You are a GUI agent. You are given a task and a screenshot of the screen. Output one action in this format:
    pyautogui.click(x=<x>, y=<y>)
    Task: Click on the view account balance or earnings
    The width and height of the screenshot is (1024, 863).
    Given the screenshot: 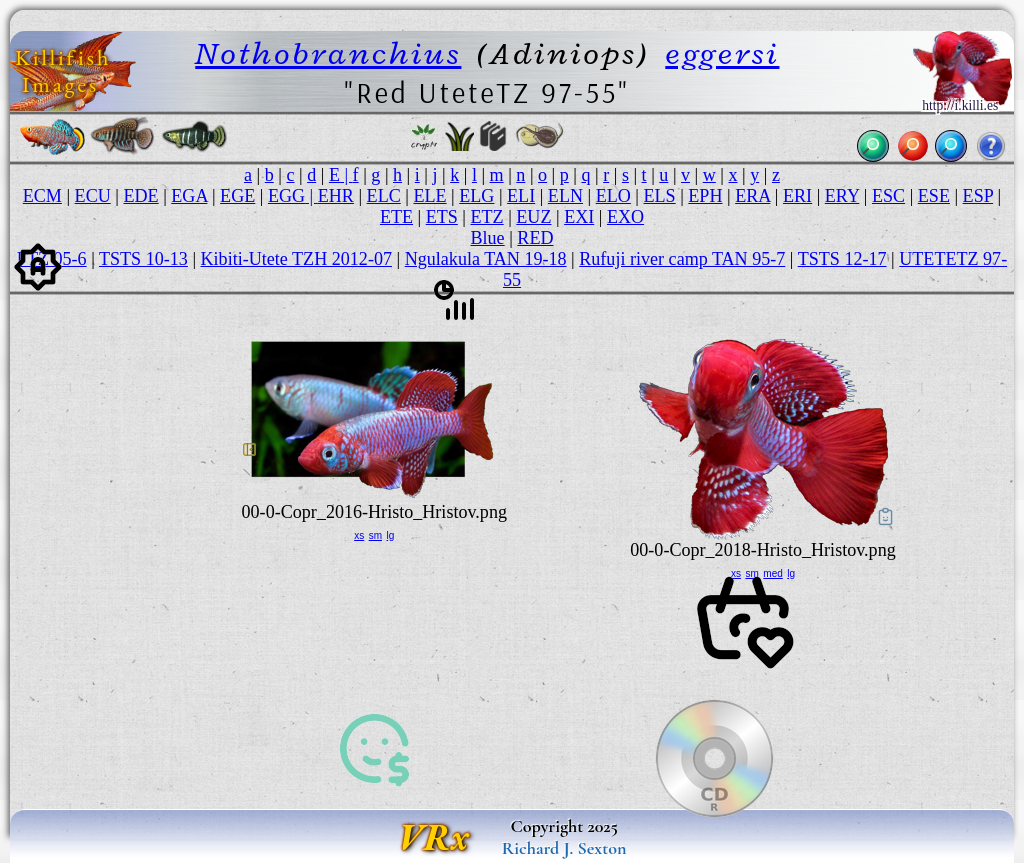 What is the action you would take?
    pyautogui.click(x=374, y=748)
    